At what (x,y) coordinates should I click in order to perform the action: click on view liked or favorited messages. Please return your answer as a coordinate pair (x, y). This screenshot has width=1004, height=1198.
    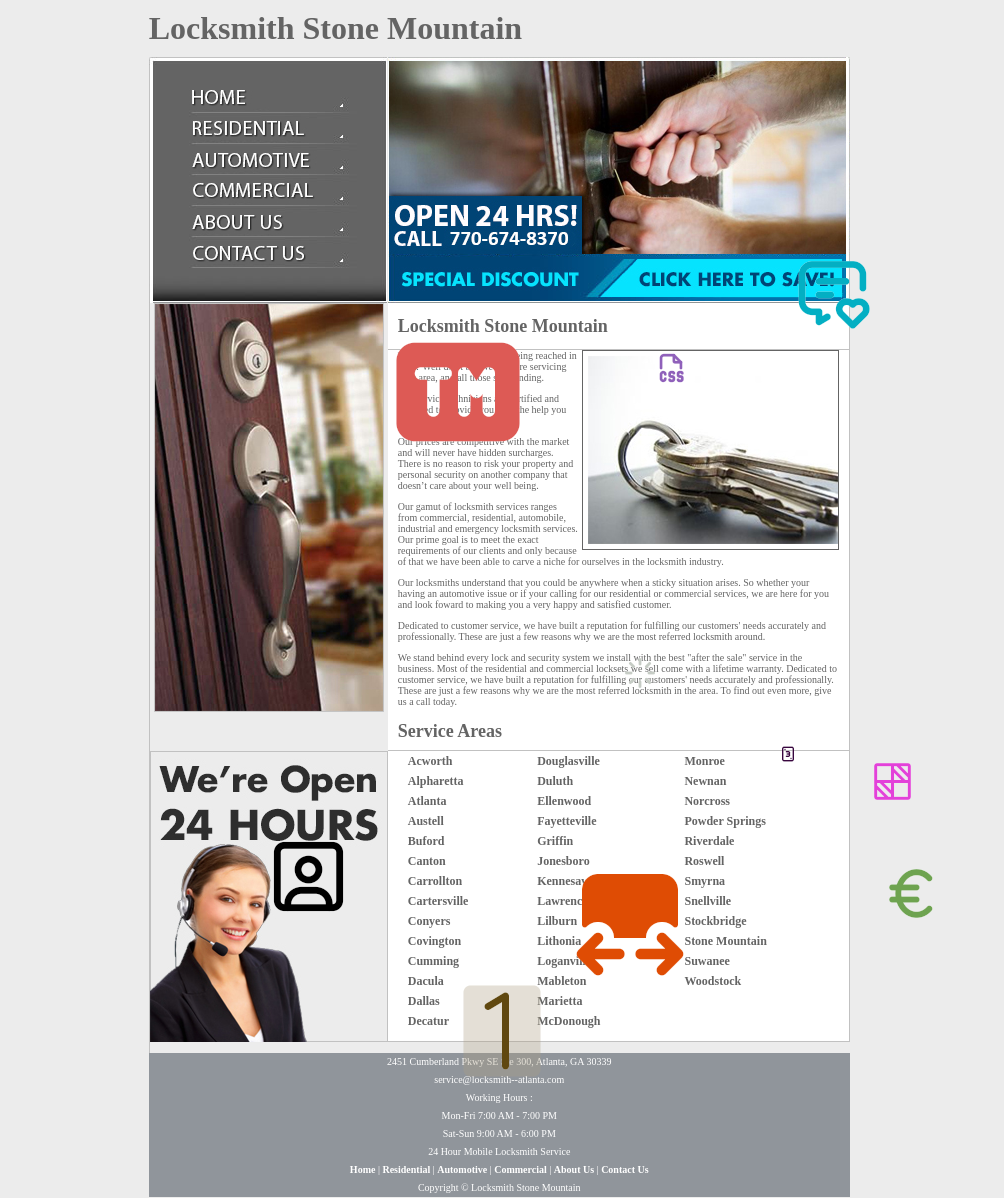
    Looking at the image, I should click on (832, 291).